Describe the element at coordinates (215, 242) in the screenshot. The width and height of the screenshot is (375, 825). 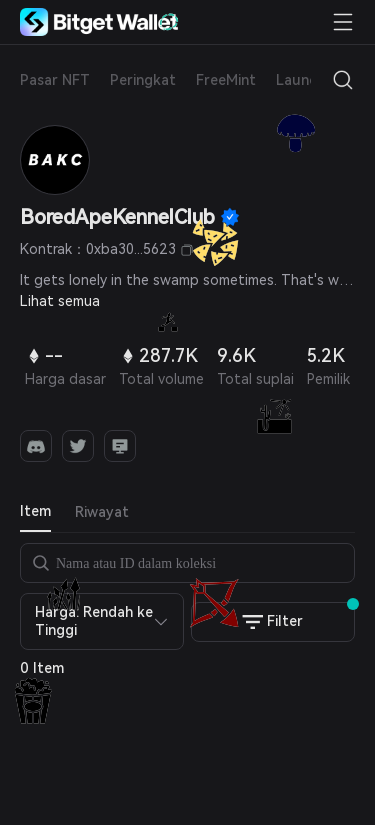
I see `browse mexican food options` at that location.